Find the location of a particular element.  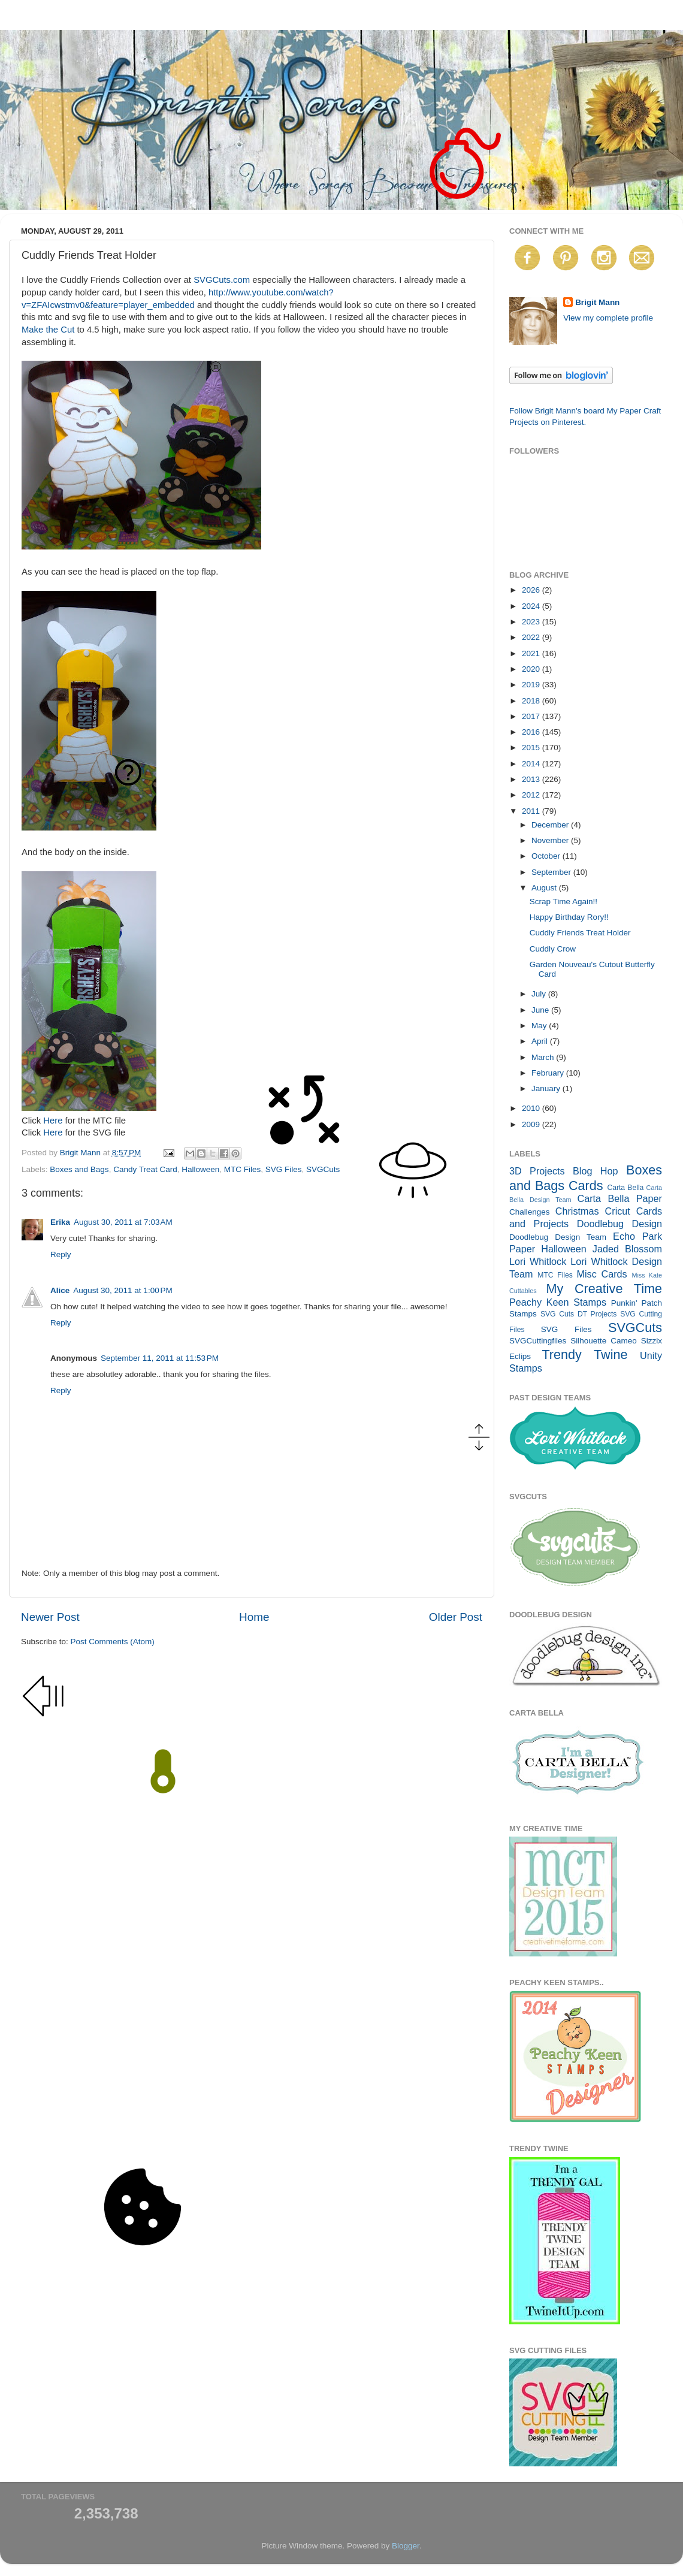

indicates premium or pro membership status is located at coordinates (588, 2402).